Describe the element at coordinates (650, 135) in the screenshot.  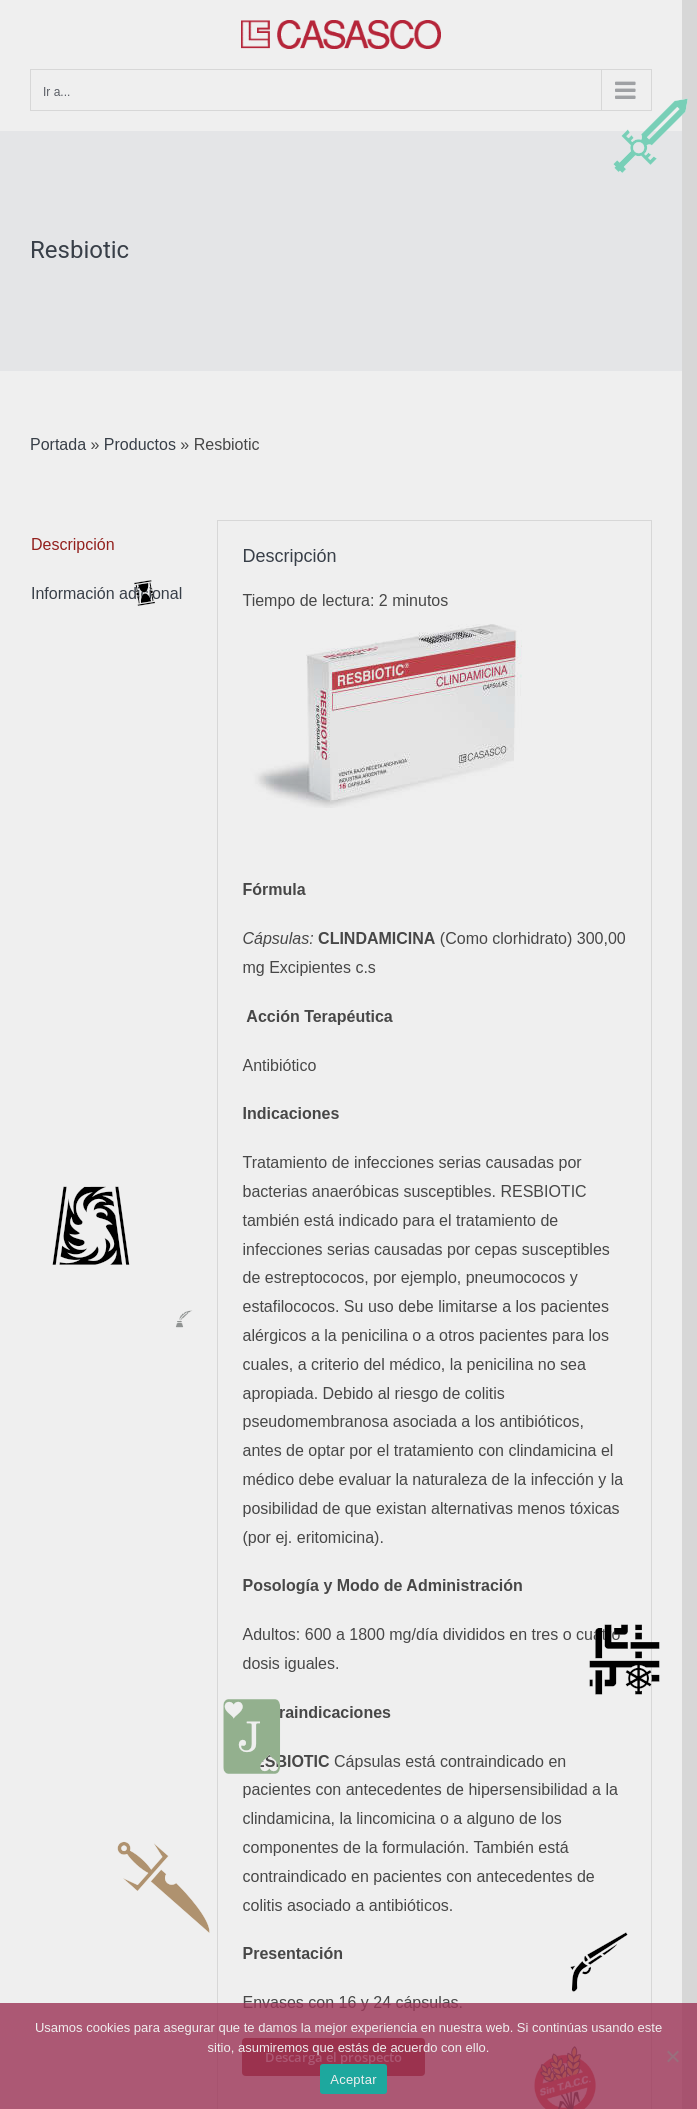
I see `equip or select a sword weapon` at that location.